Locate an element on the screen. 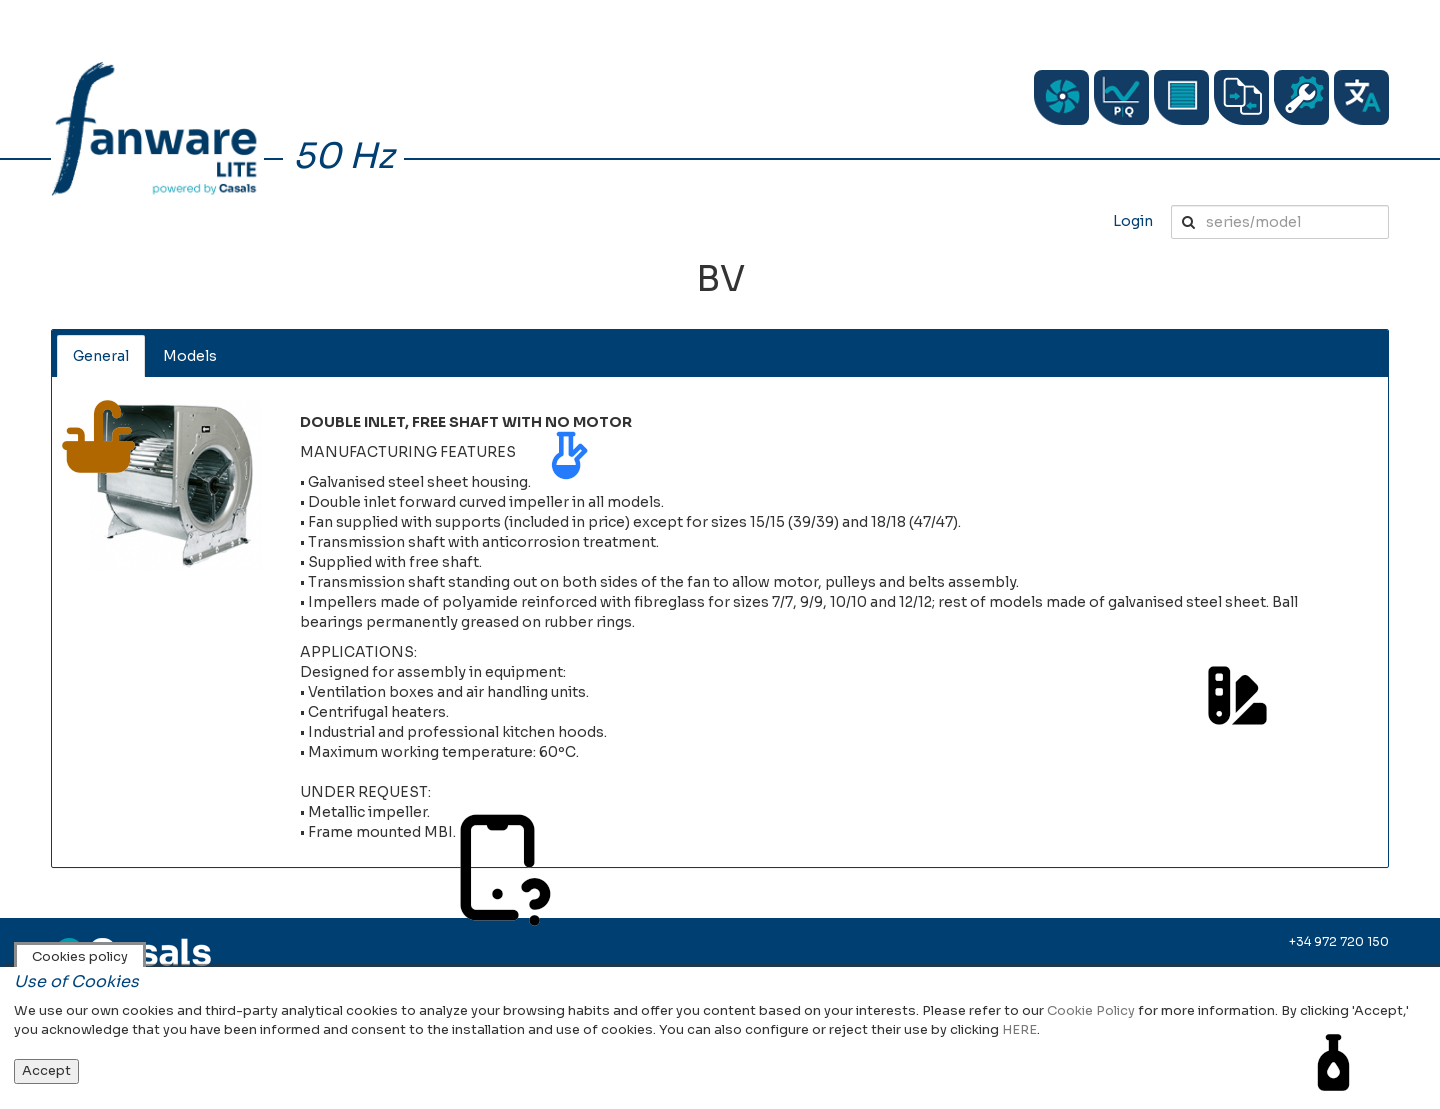  get help with mobile device settings is located at coordinates (497, 867).